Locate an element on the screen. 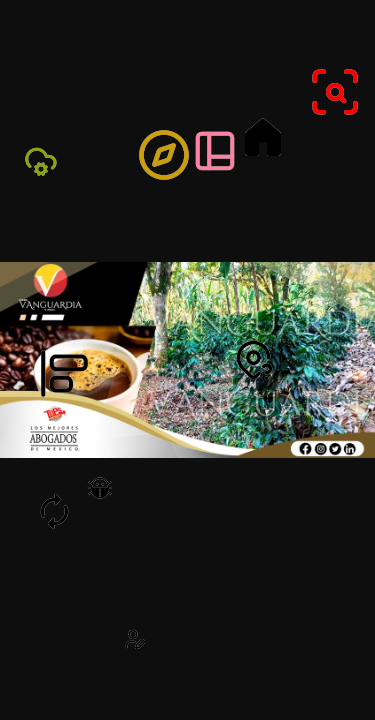  unknown or unconfirmed location is located at coordinates (253, 359).